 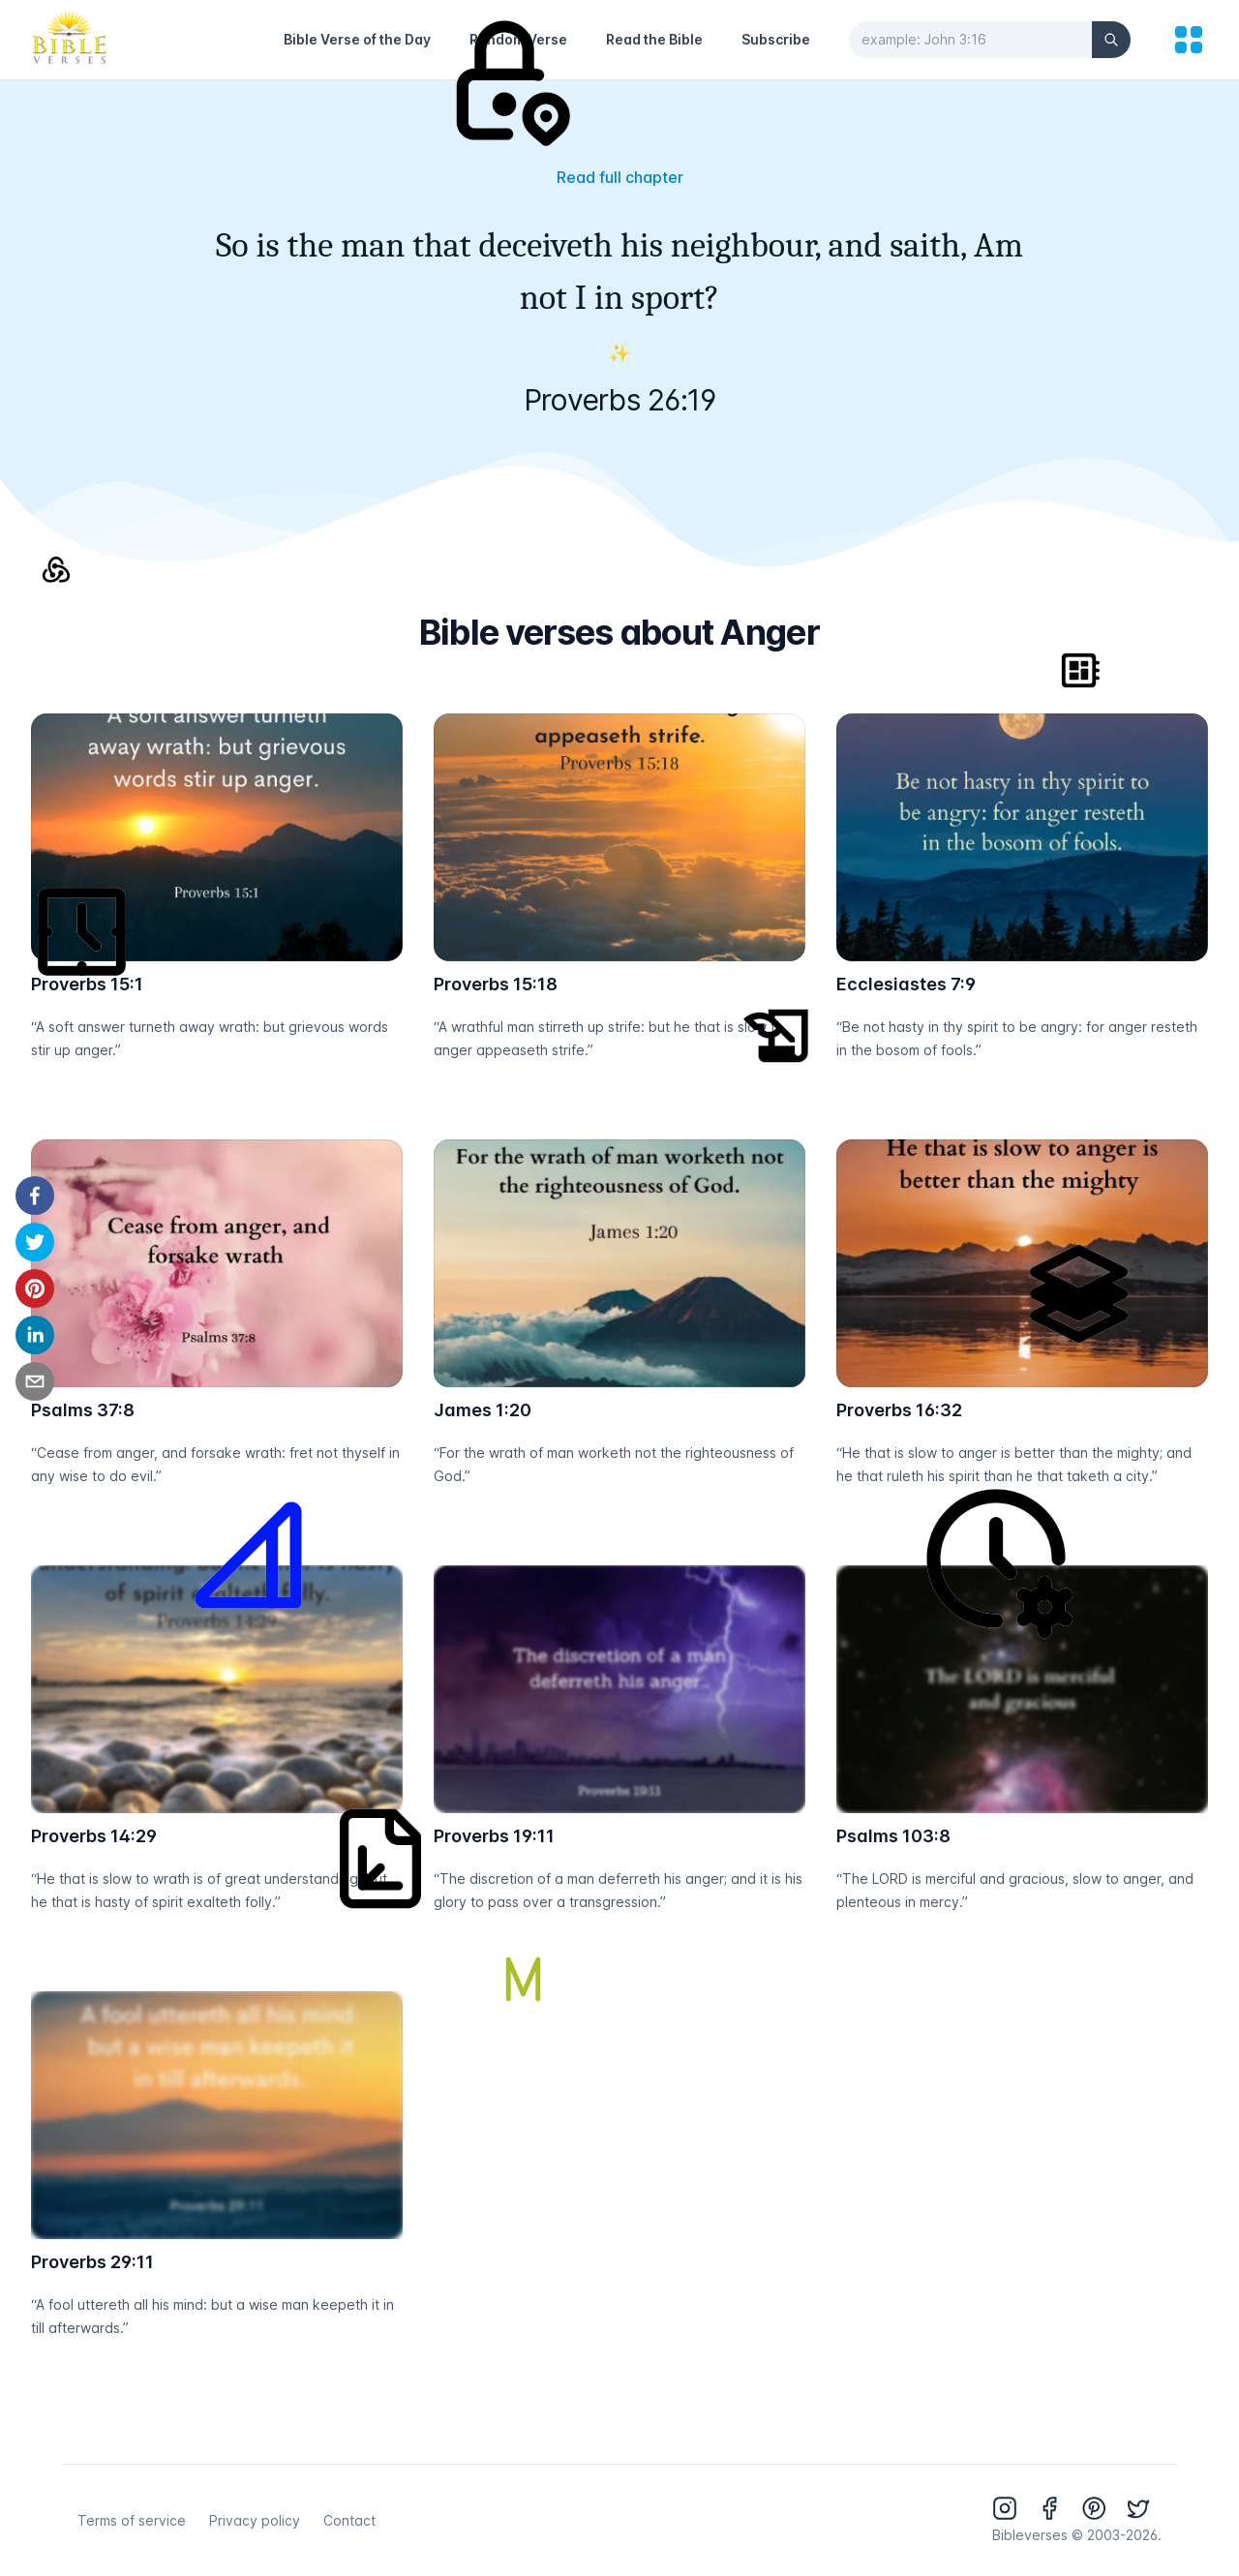 I want to click on set a location-based lock or security trigger, so click(x=504, y=80).